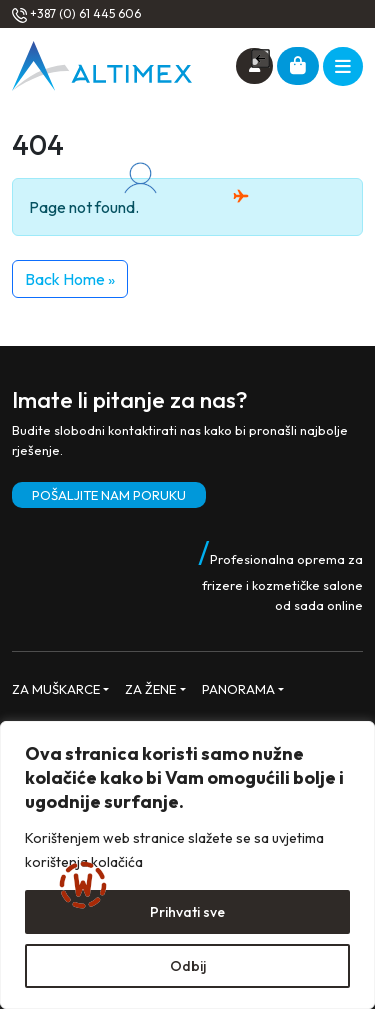  I want to click on indicates a pending or in-progress word processor document, so click(83, 885).